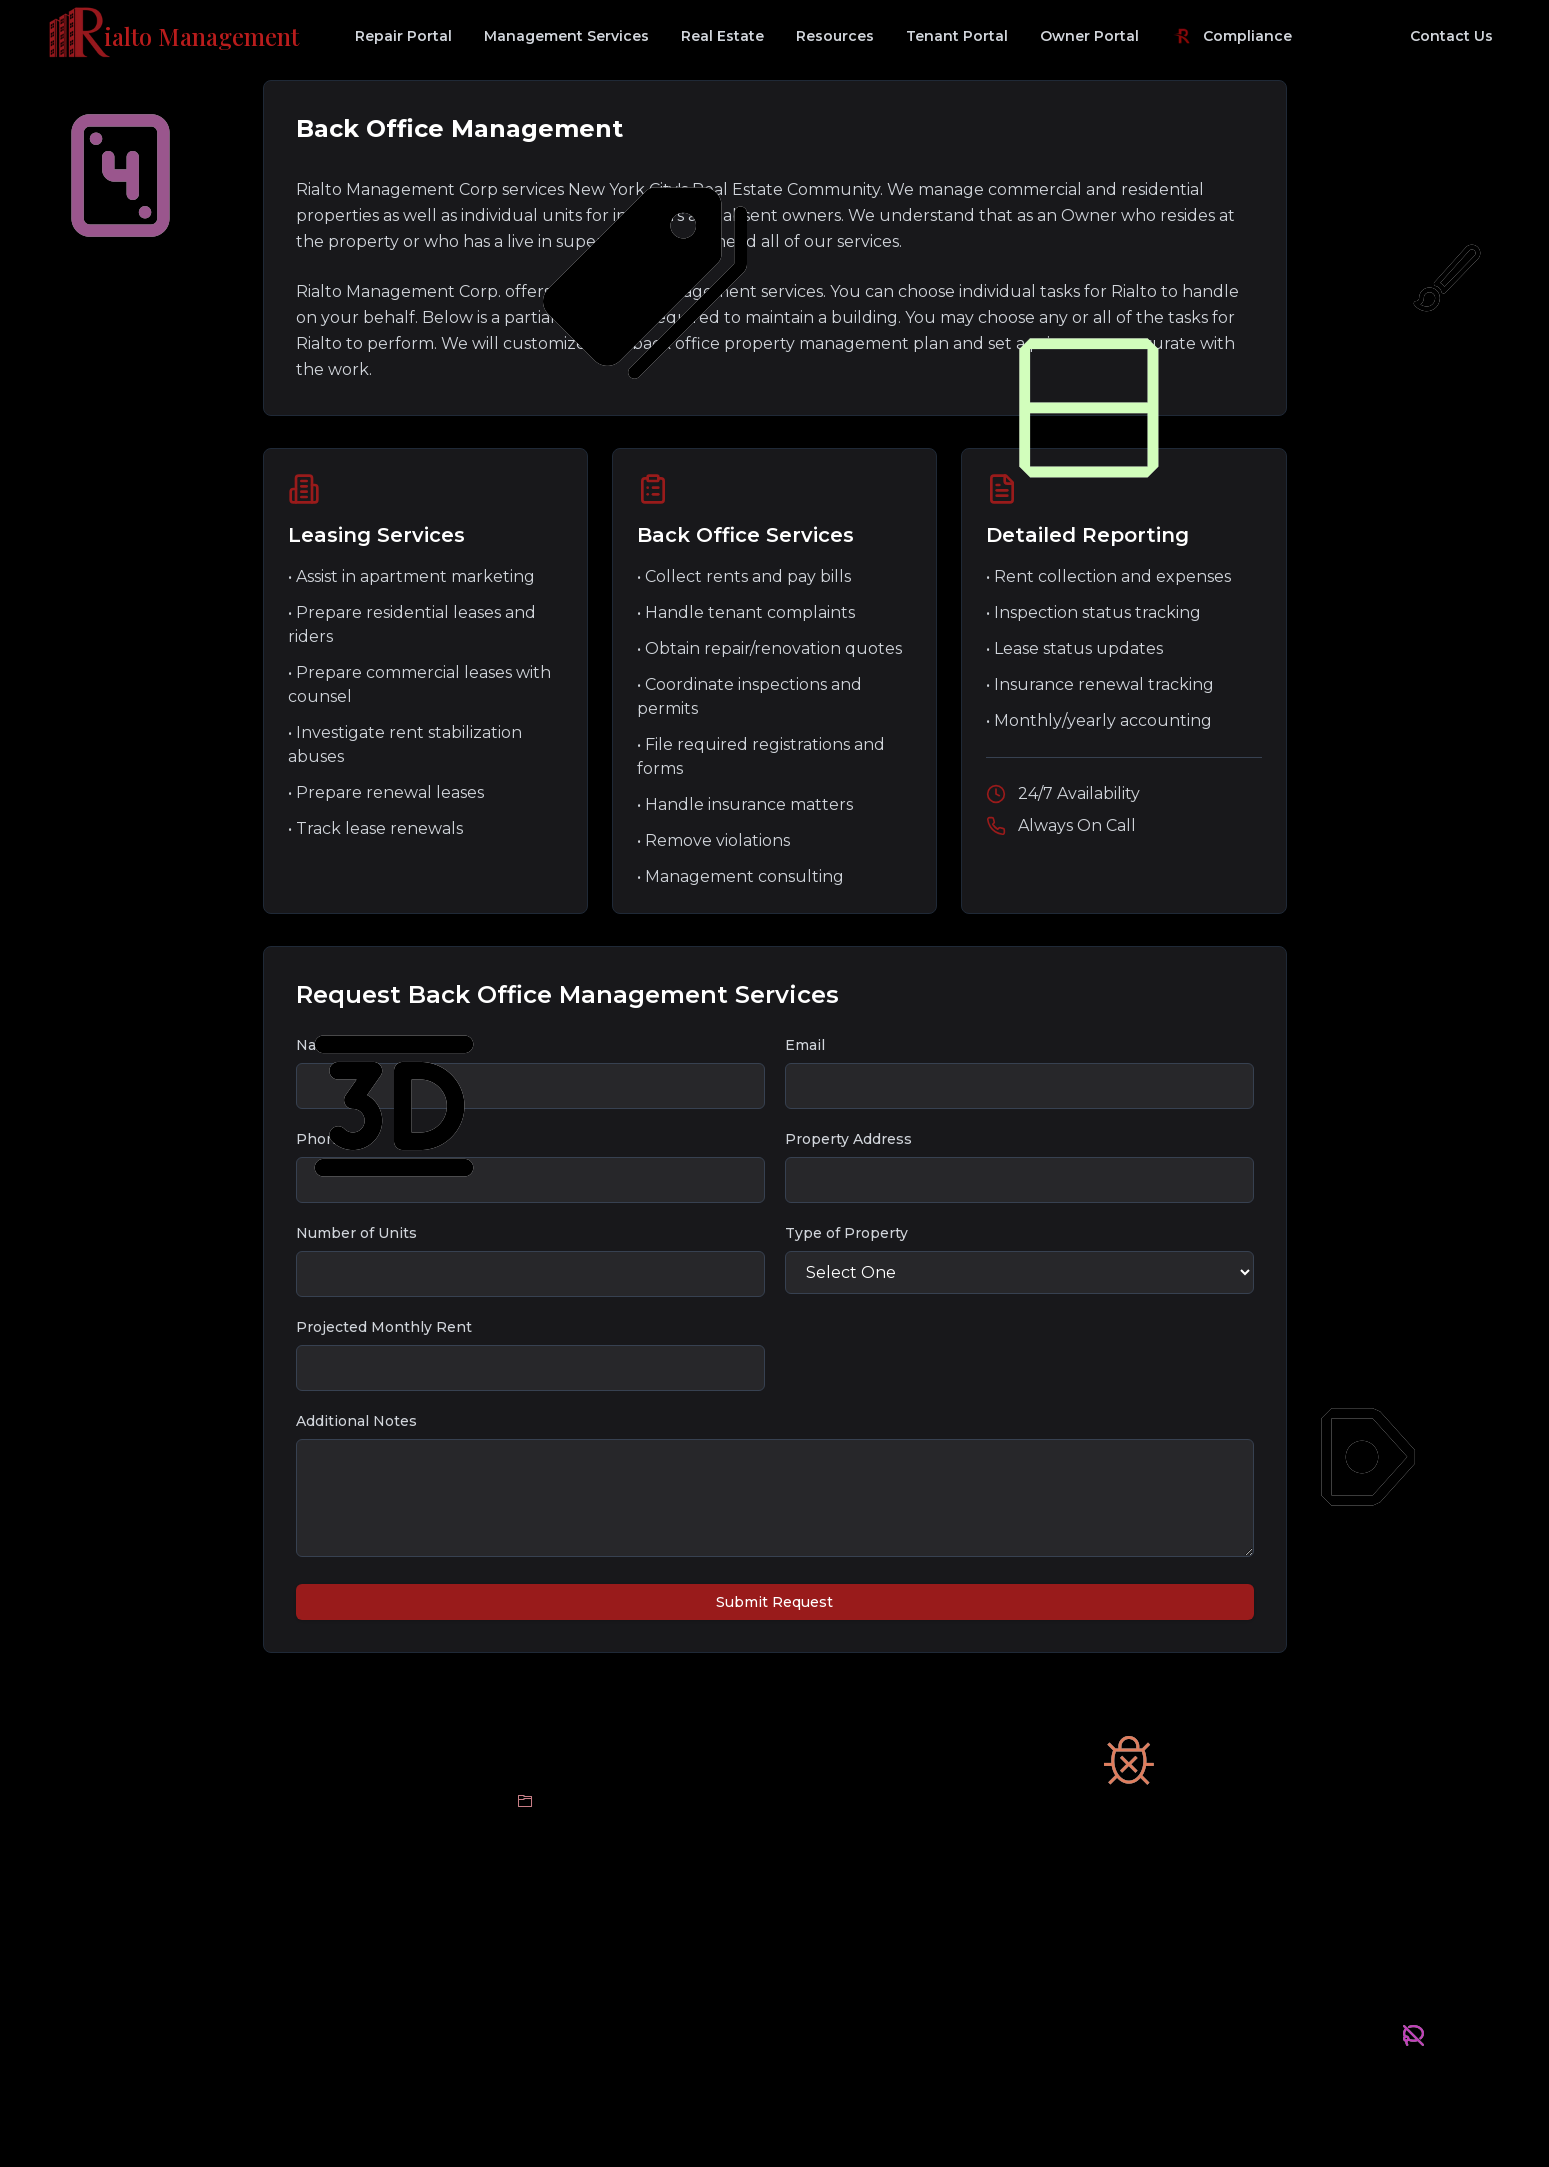 Image resolution: width=1549 pixels, height=2167 pixels. What do you see at coordinates (1362, 1457) in the screenshot?
I see `indicates the current active line during debugging` at bounding box center [1362, 1457].